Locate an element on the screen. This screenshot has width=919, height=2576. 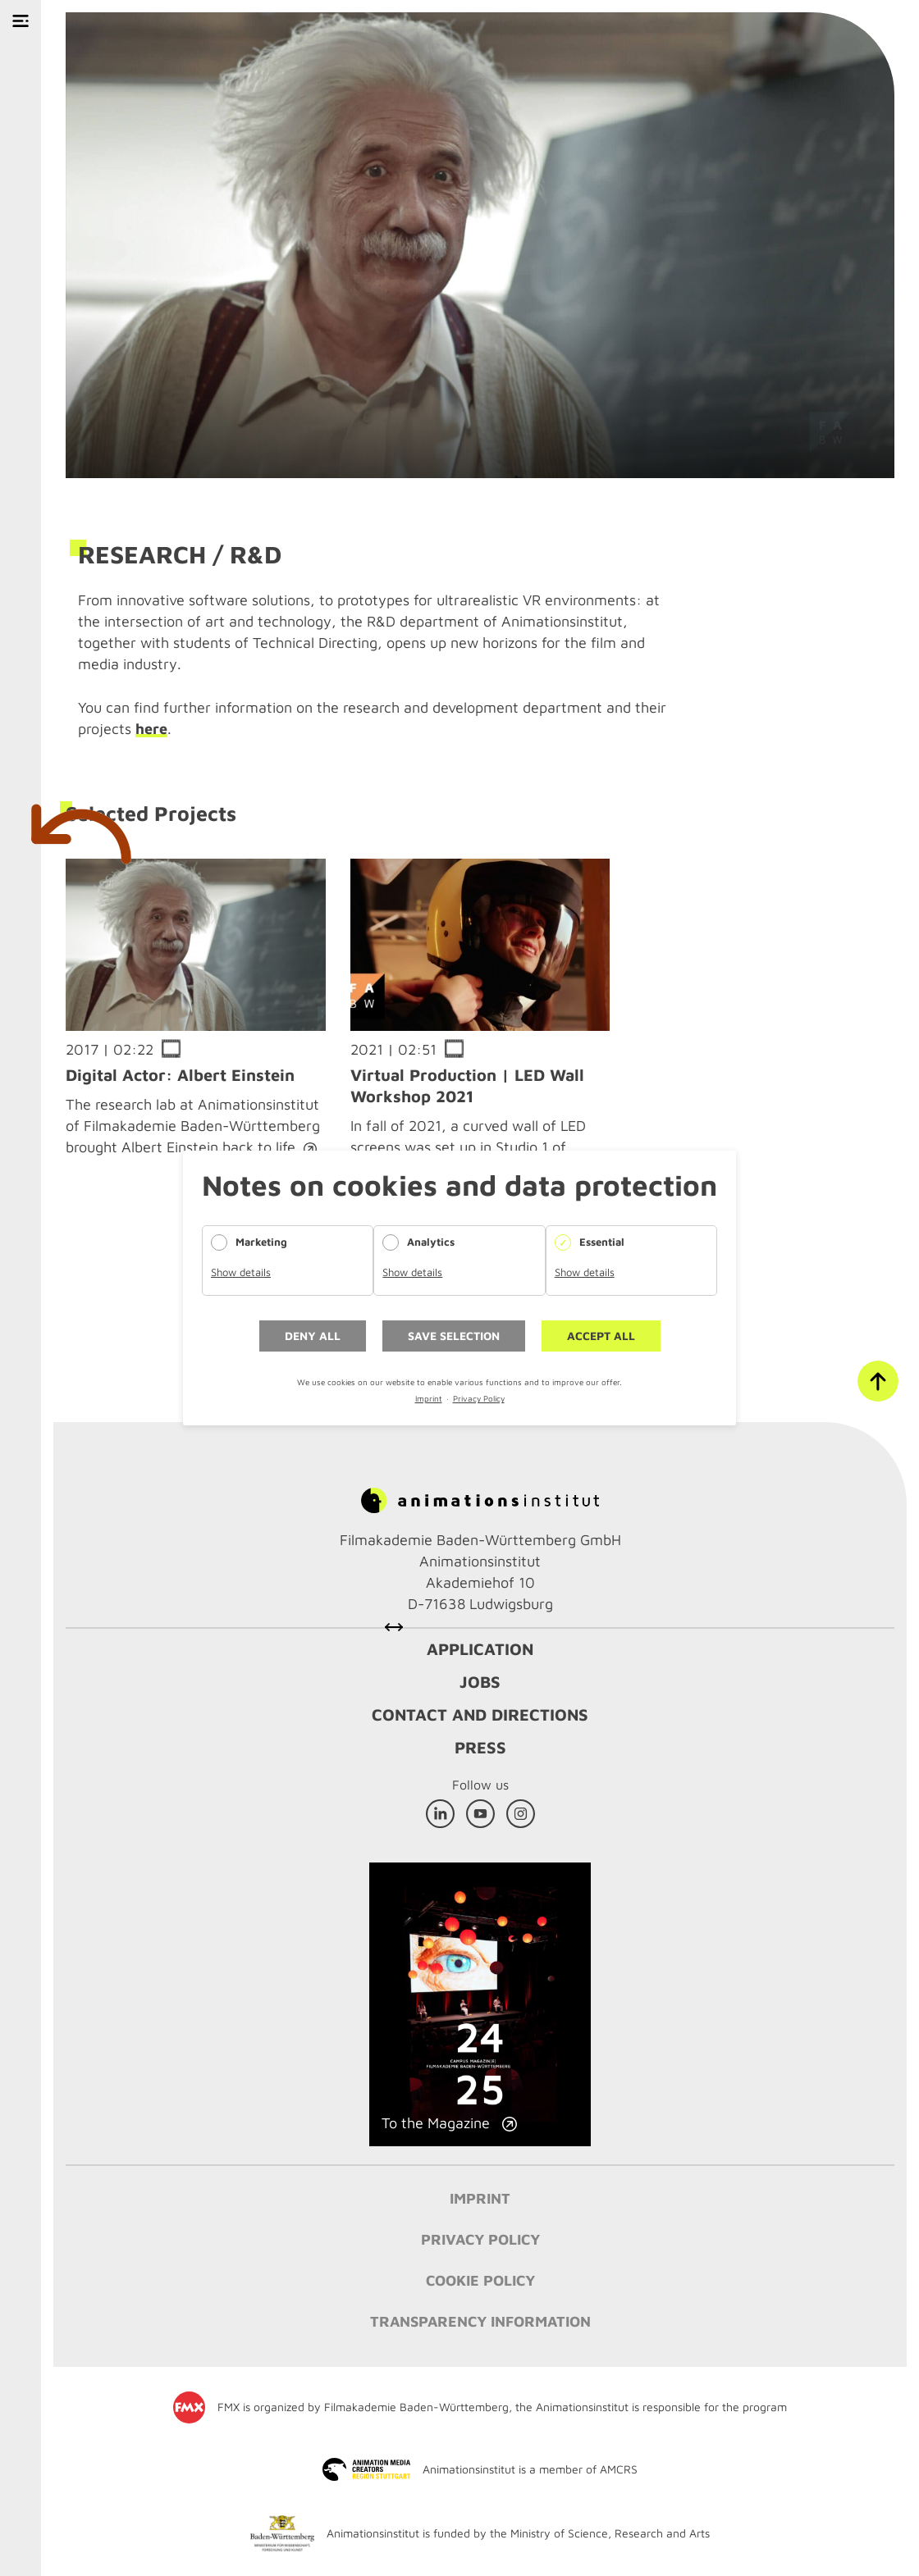
undo the last action is located at coordinates (81, 834).